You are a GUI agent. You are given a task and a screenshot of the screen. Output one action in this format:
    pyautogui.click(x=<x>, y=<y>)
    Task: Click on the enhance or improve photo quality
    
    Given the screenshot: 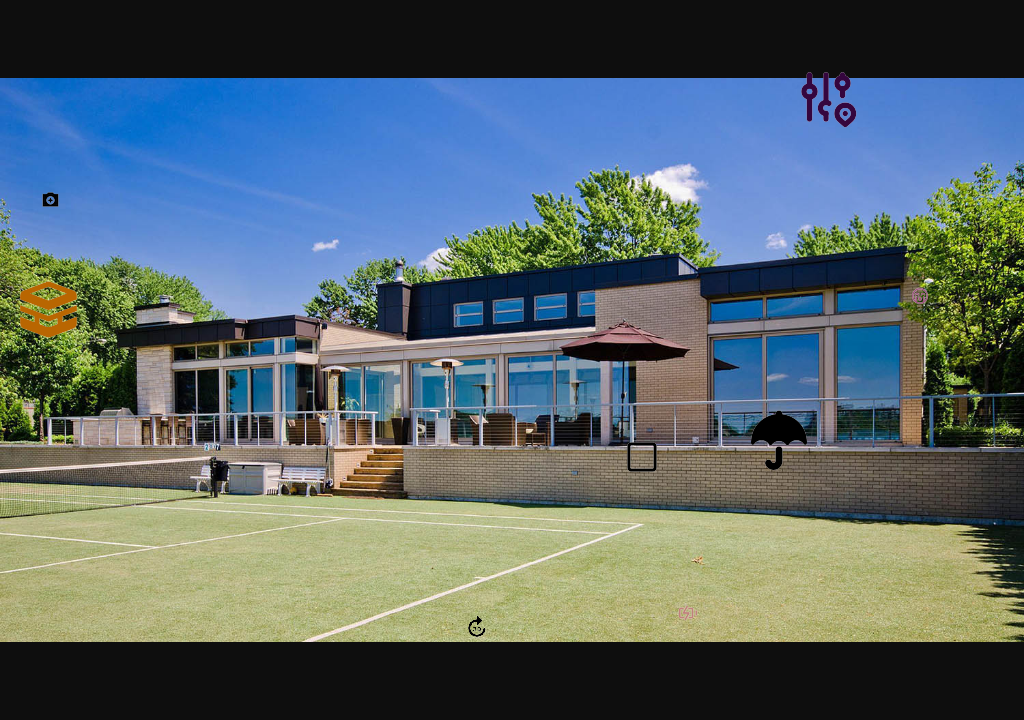 What is the action you would take?
    pyautogui.click(x=50, y=199)
    